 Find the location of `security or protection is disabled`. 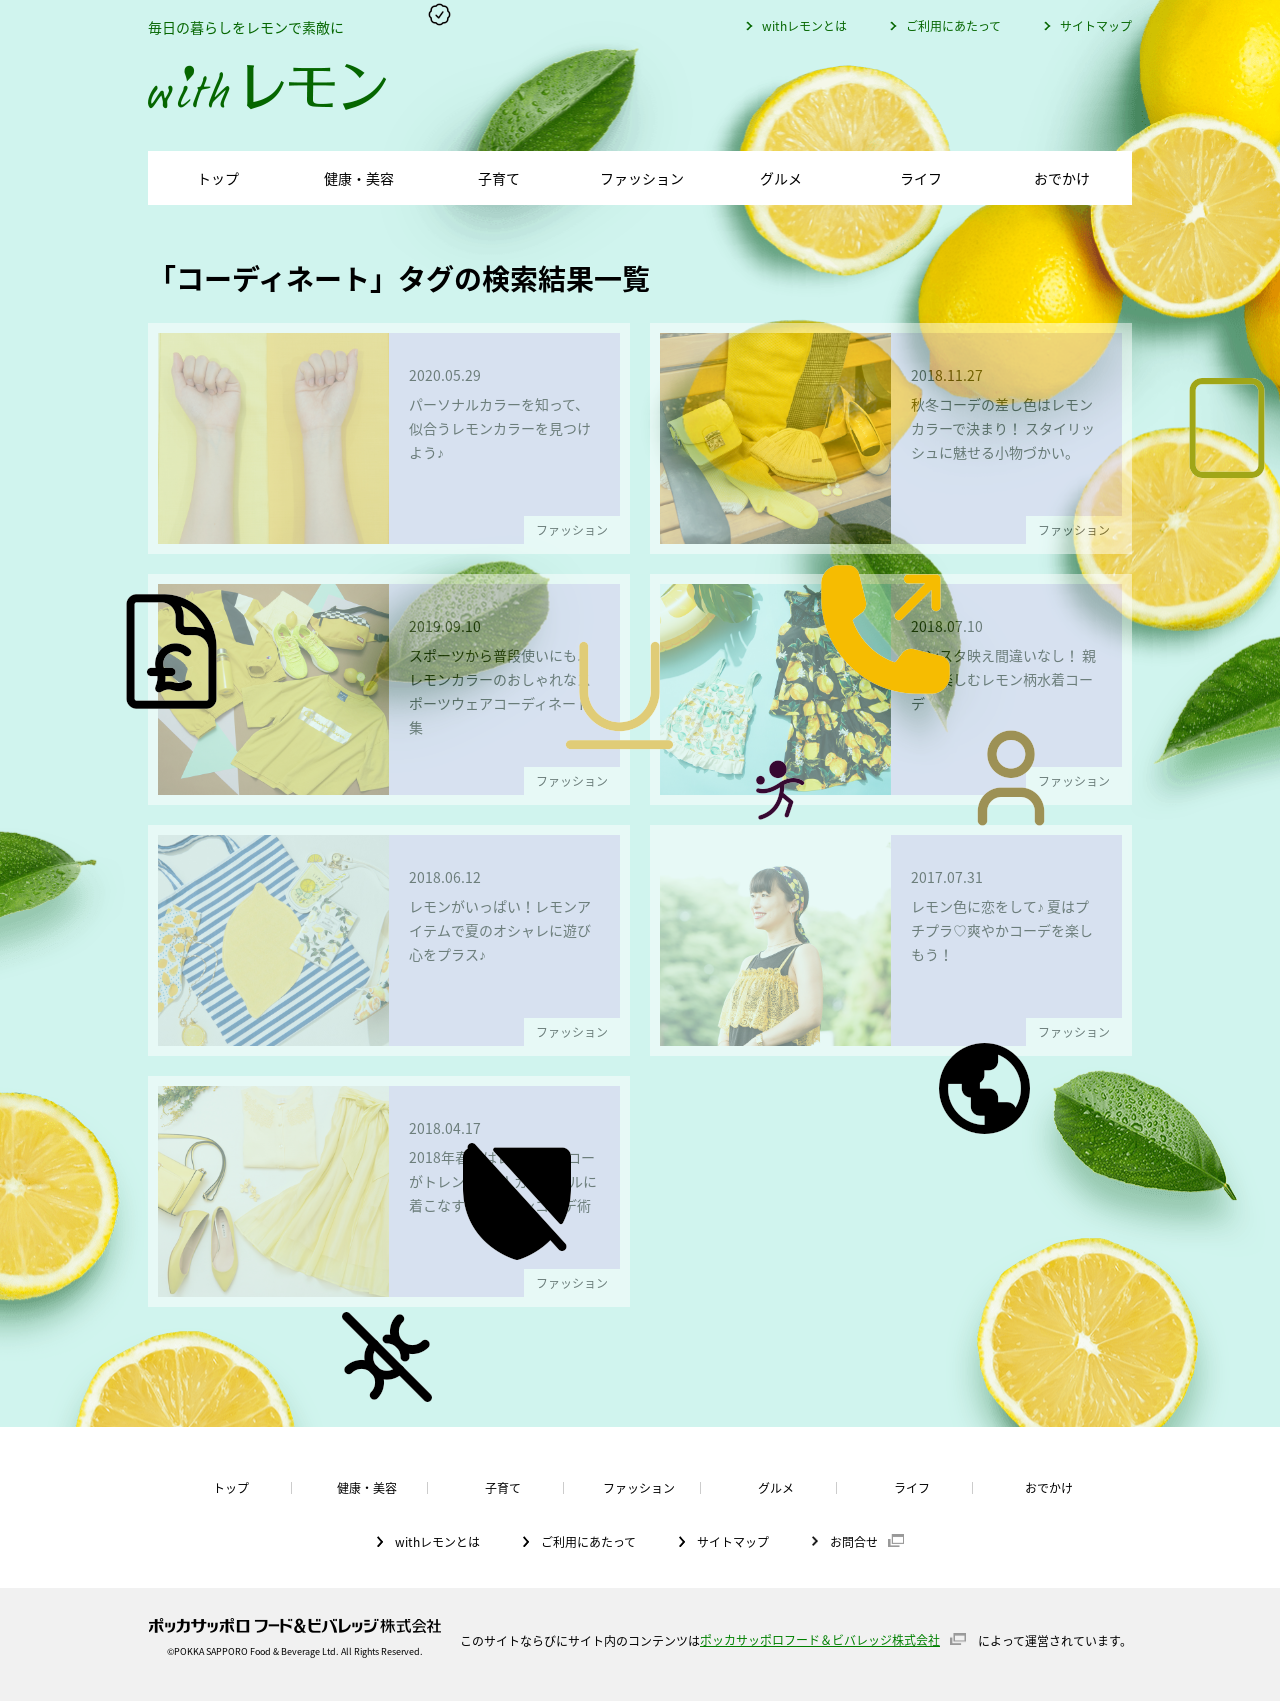

security or protection is disabled is located at coordinates (517, 1197).